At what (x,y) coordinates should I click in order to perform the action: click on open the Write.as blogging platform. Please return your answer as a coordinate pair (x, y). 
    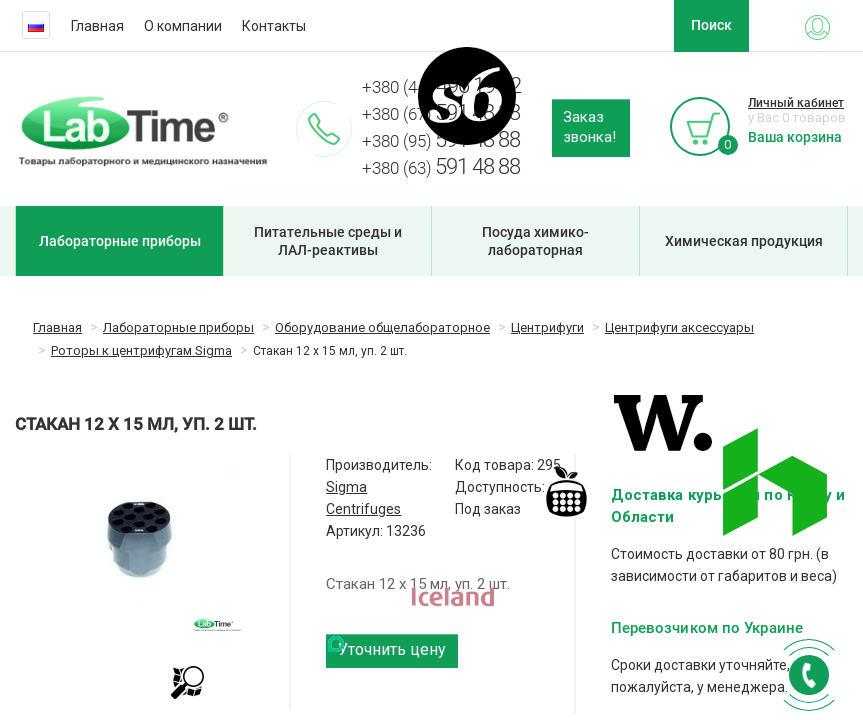
    Looking at the image, I should click on (663, 423).